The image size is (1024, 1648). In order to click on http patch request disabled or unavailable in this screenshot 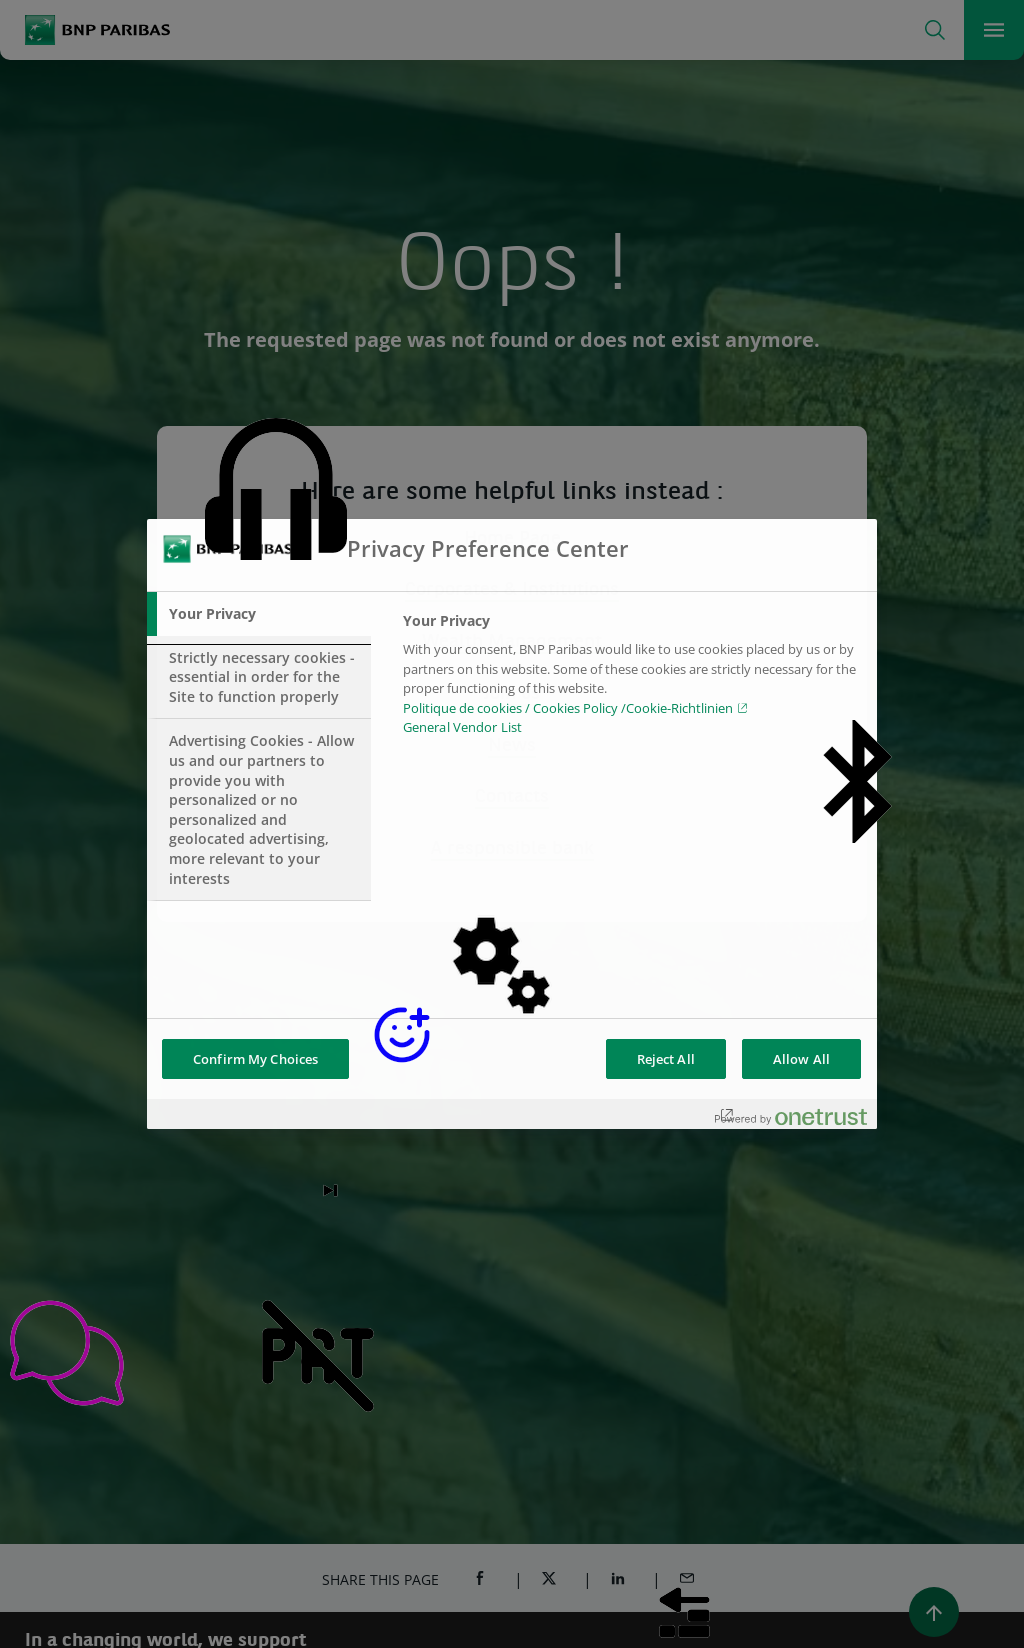, I will do `click(318, 1356)`.